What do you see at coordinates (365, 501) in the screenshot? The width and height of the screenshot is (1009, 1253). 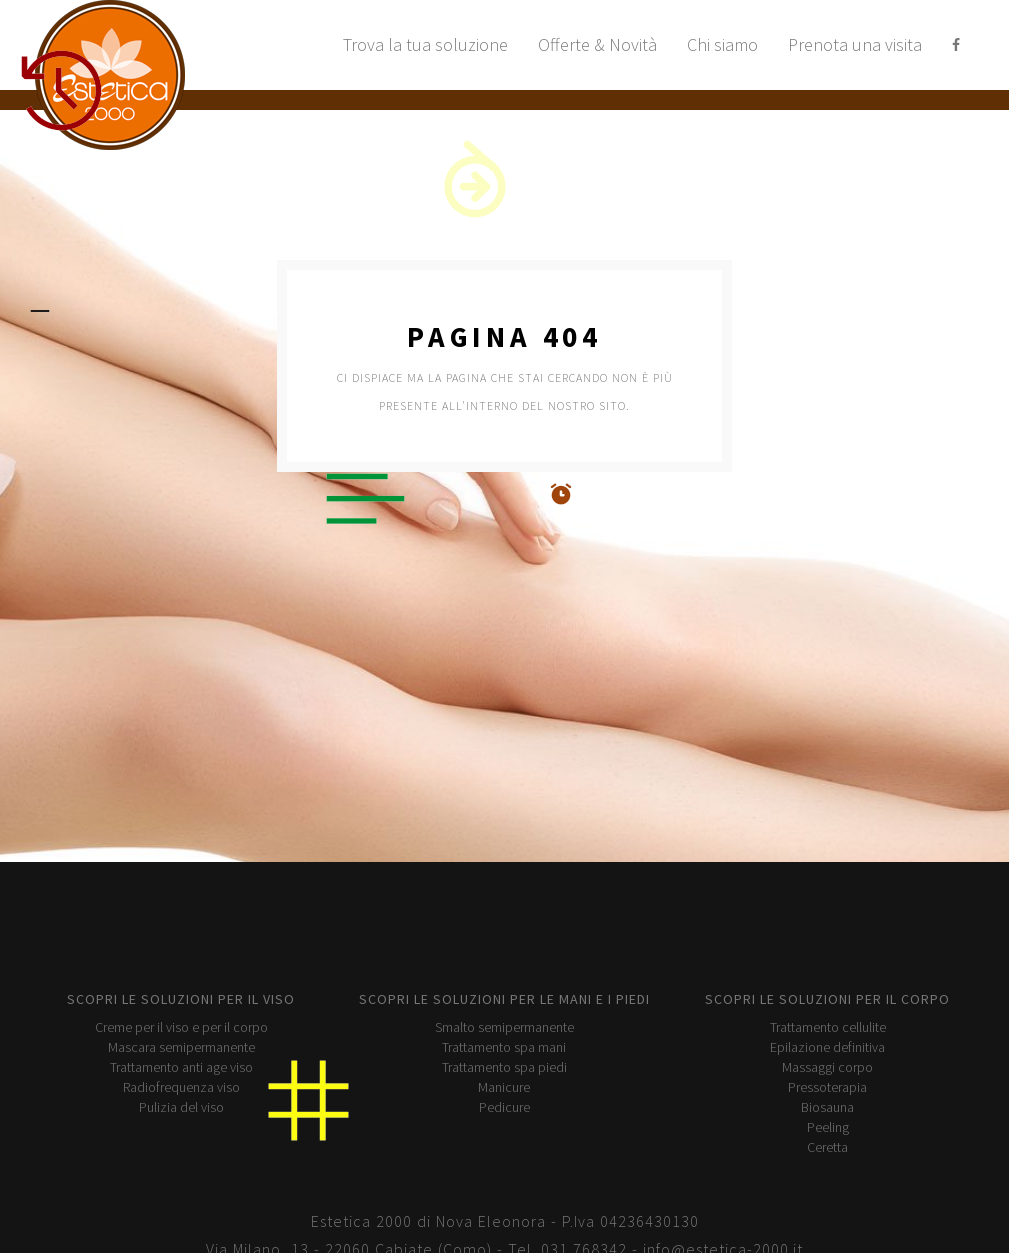 I see `select items from a list` at bounding box center [365, 501].